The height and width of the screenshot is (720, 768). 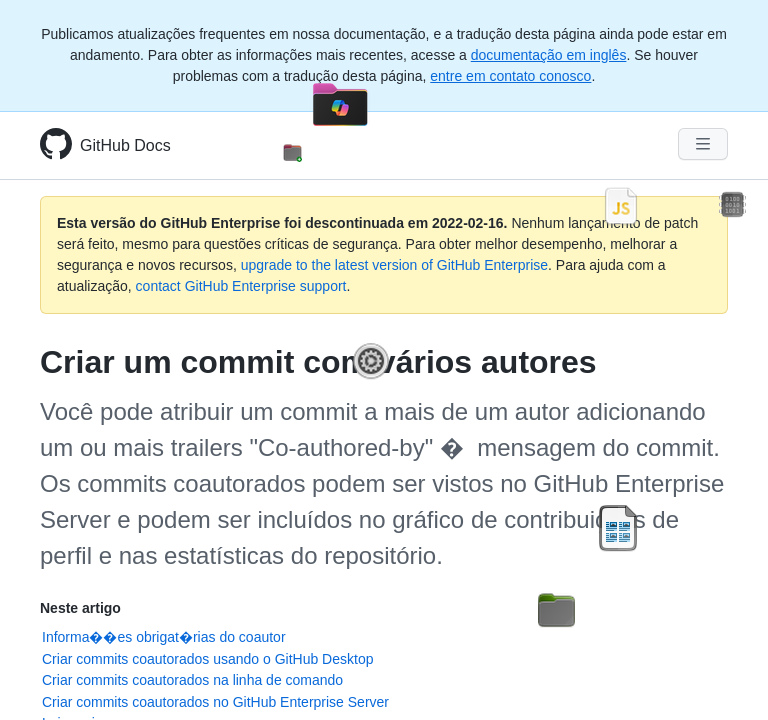 I want to click on open folder containing Microsoft Copilot 365 files, so click(x=340, y=106).